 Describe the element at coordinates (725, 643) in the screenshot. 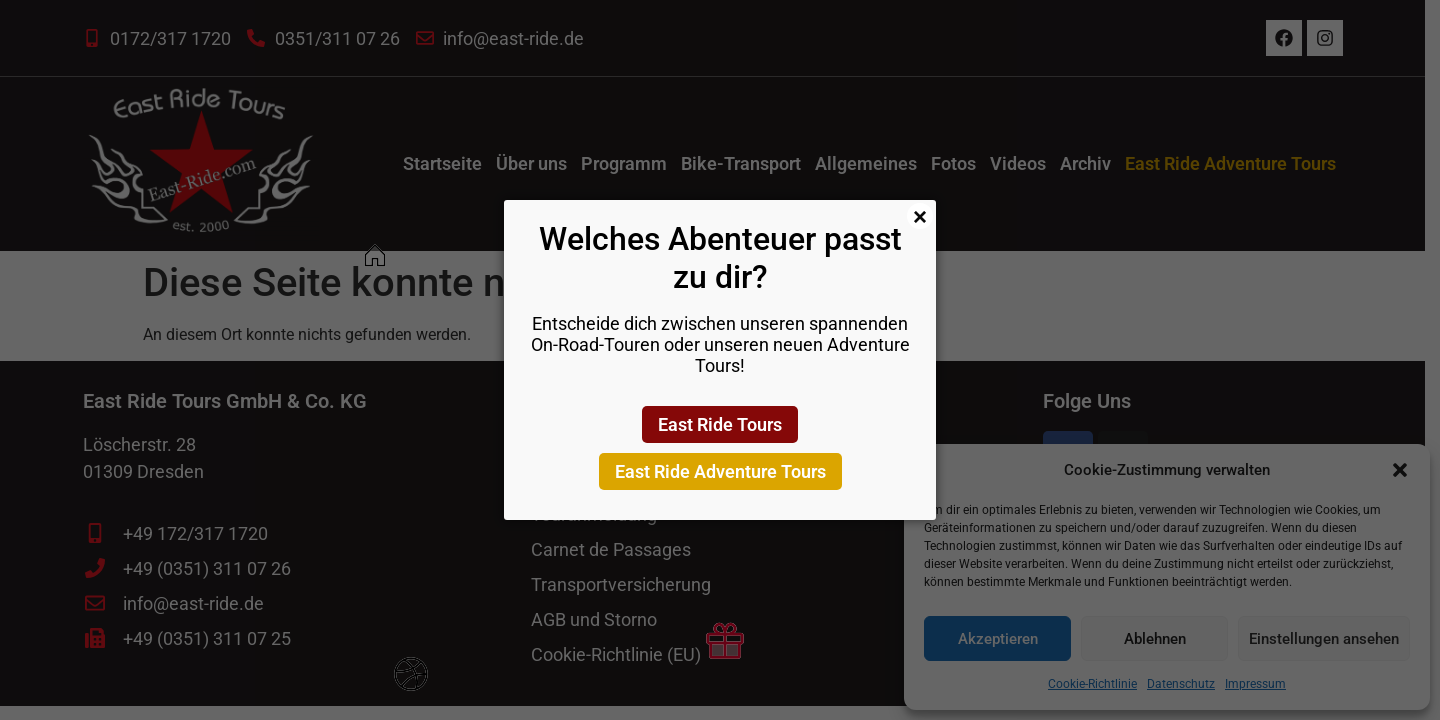

I see `view or redeem a gift` at that location.